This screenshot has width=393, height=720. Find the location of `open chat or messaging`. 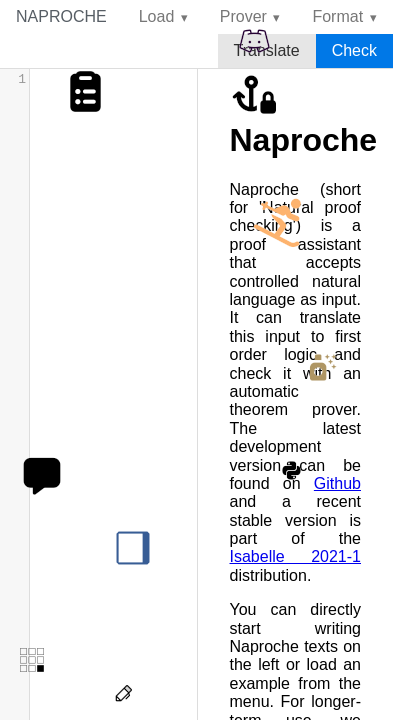

open chat or messaging is located at coordinates (42, 474).